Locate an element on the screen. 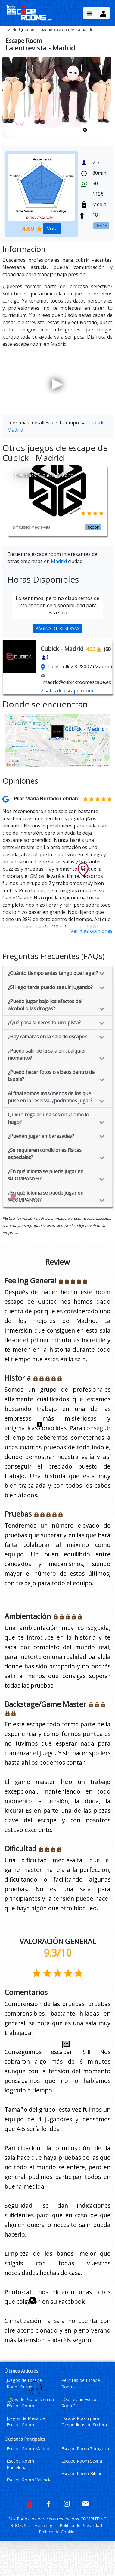 The width and height of the screenshot is (115, 2576). remove a user or contact is located at coordinates (14, 1197).